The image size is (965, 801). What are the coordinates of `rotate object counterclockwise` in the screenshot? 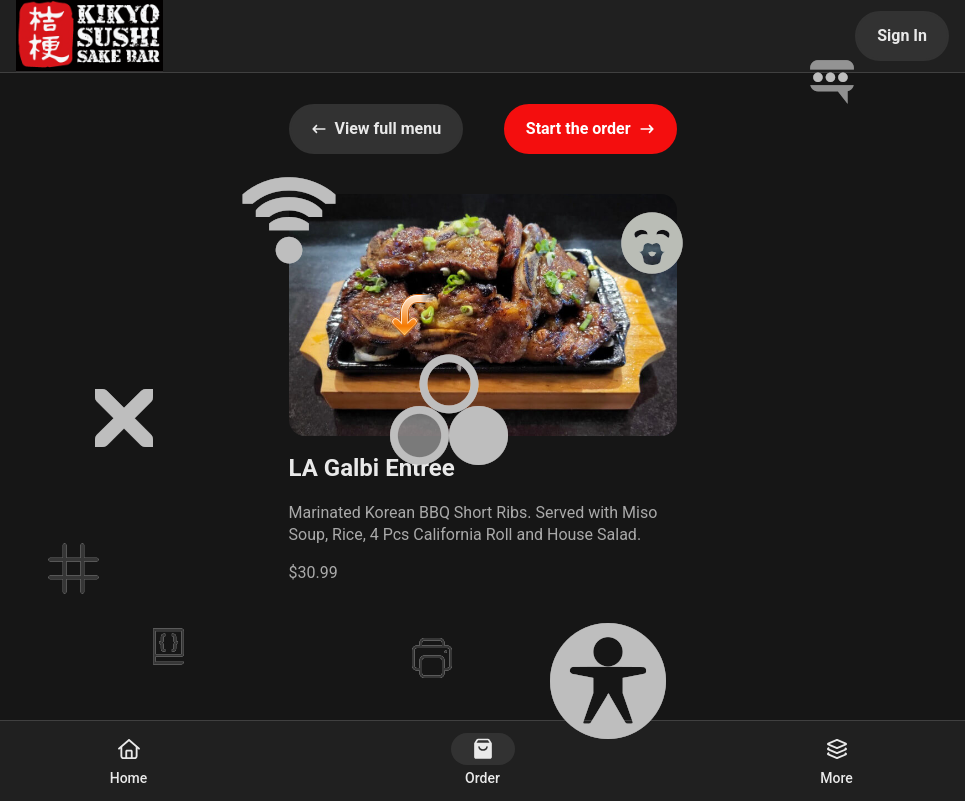 It's located at (411, 317).